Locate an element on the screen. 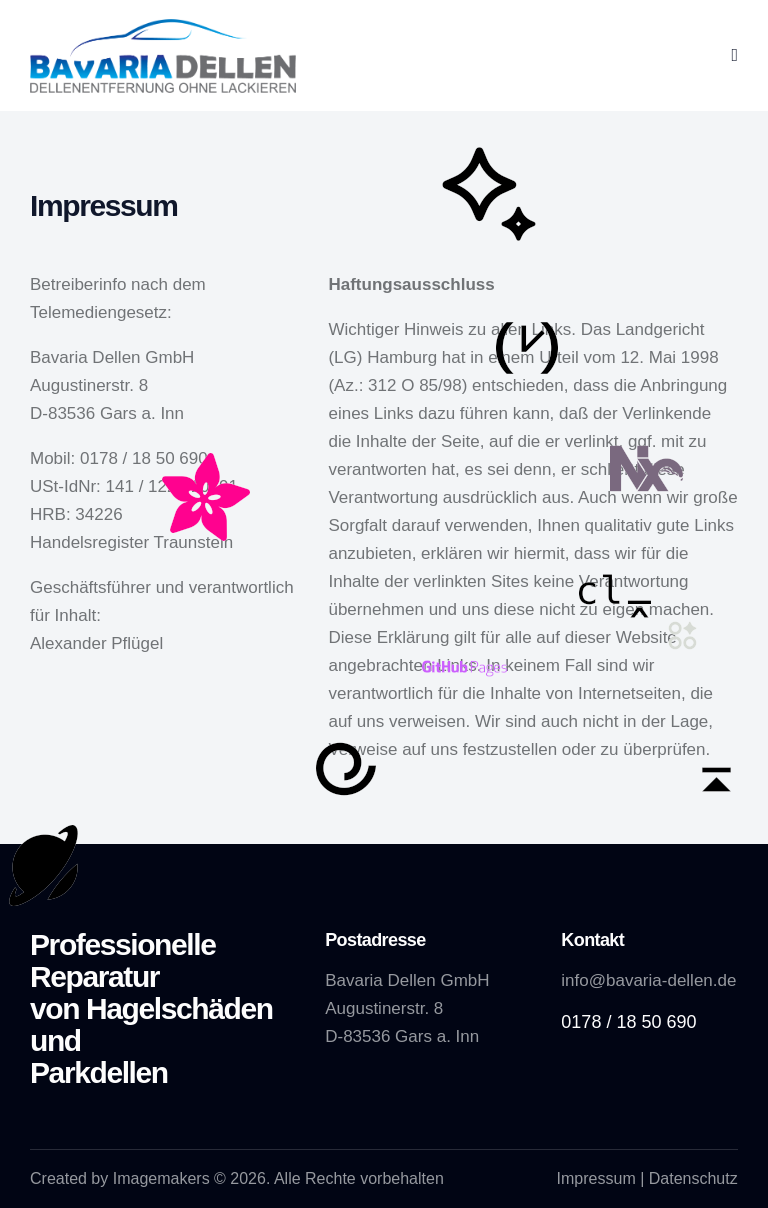 Image resolution: width=768 pixels, height=1208 pixels. nx build system logo is located at coordinates (646, 468).